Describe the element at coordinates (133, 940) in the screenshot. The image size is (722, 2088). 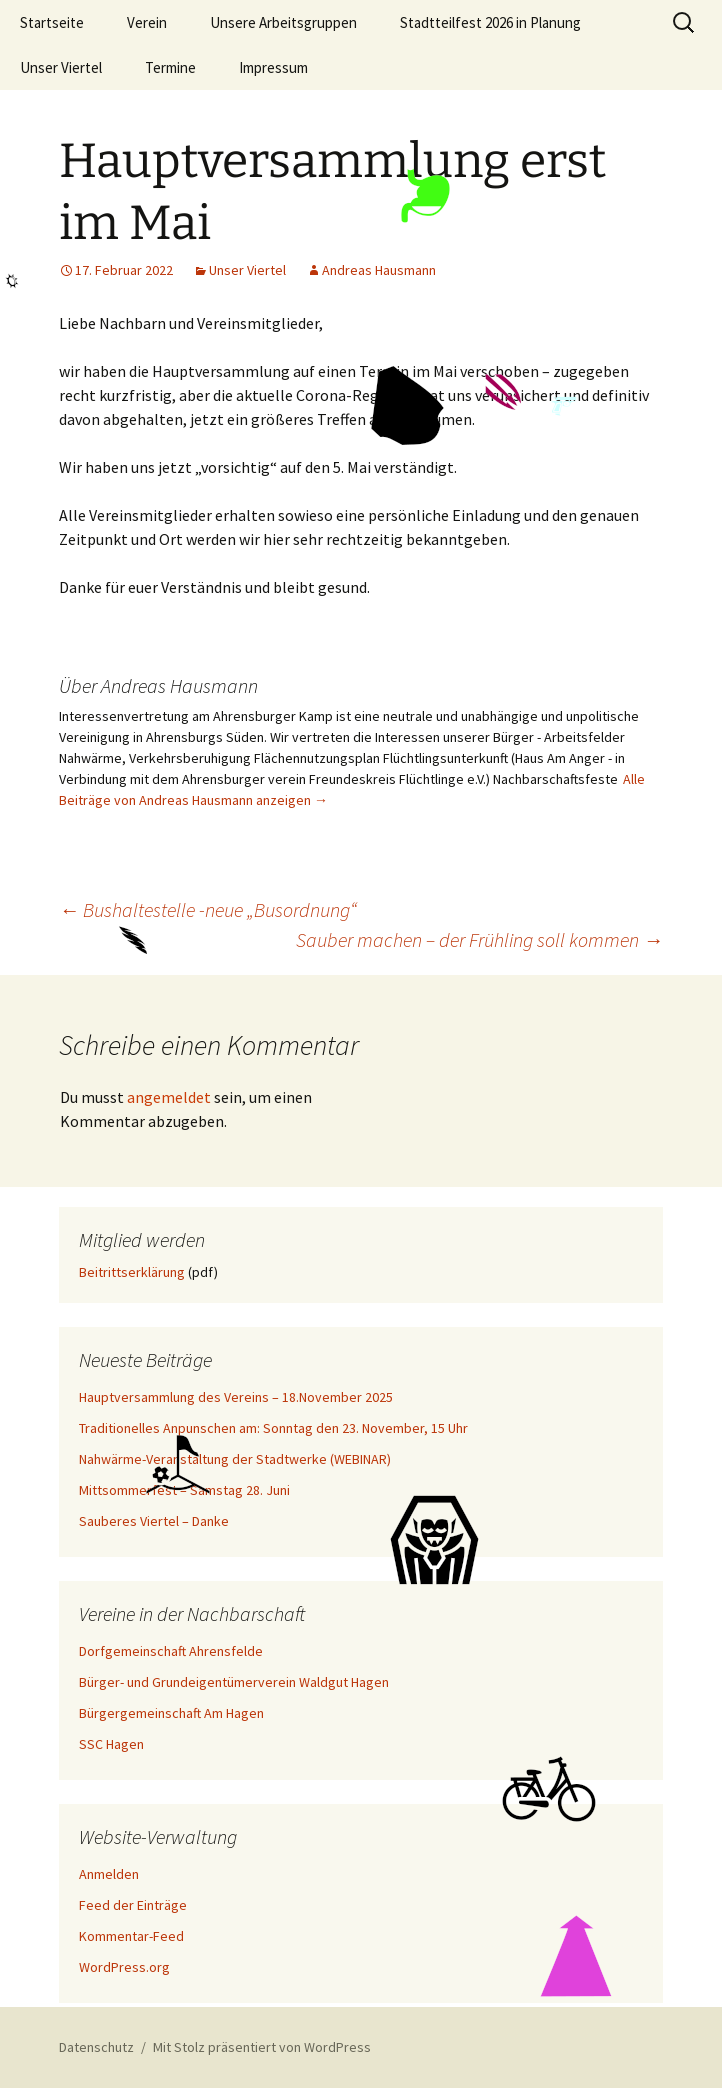
I see `indicates a critical hit or piercing damage in combat` at that location.